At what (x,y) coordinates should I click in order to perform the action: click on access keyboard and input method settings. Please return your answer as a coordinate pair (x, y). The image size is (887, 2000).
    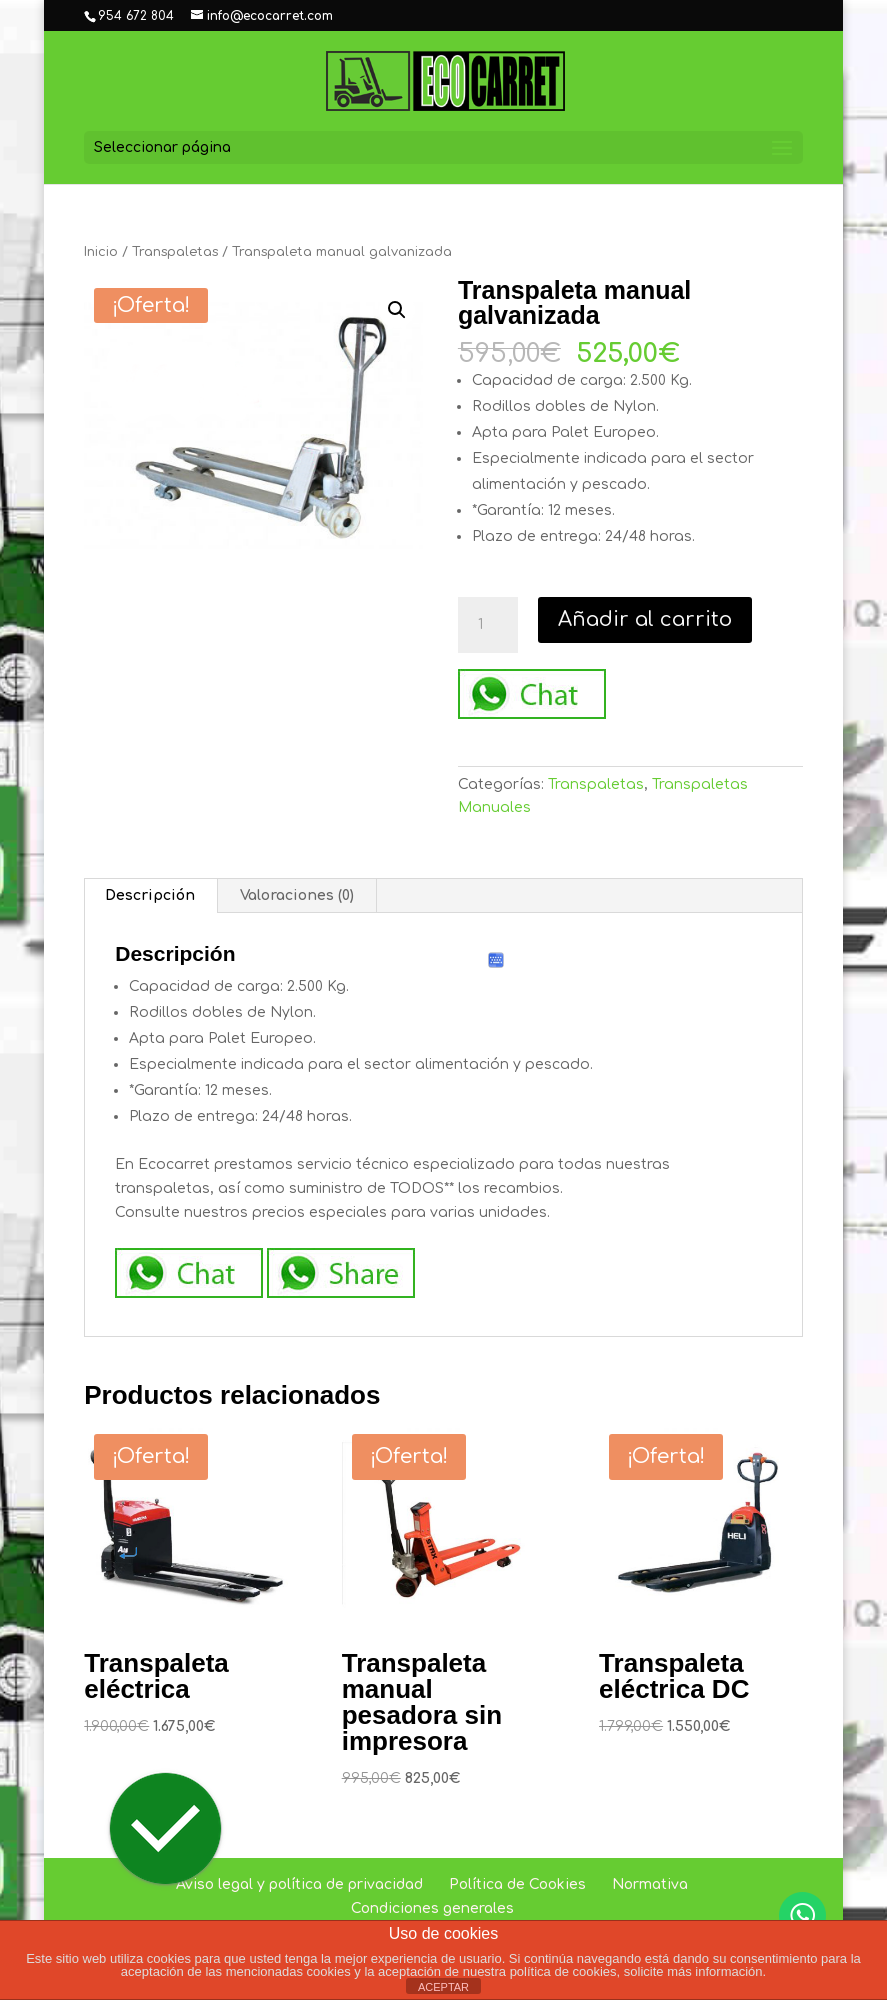
    Looking at the image, I should click on (496, 960).